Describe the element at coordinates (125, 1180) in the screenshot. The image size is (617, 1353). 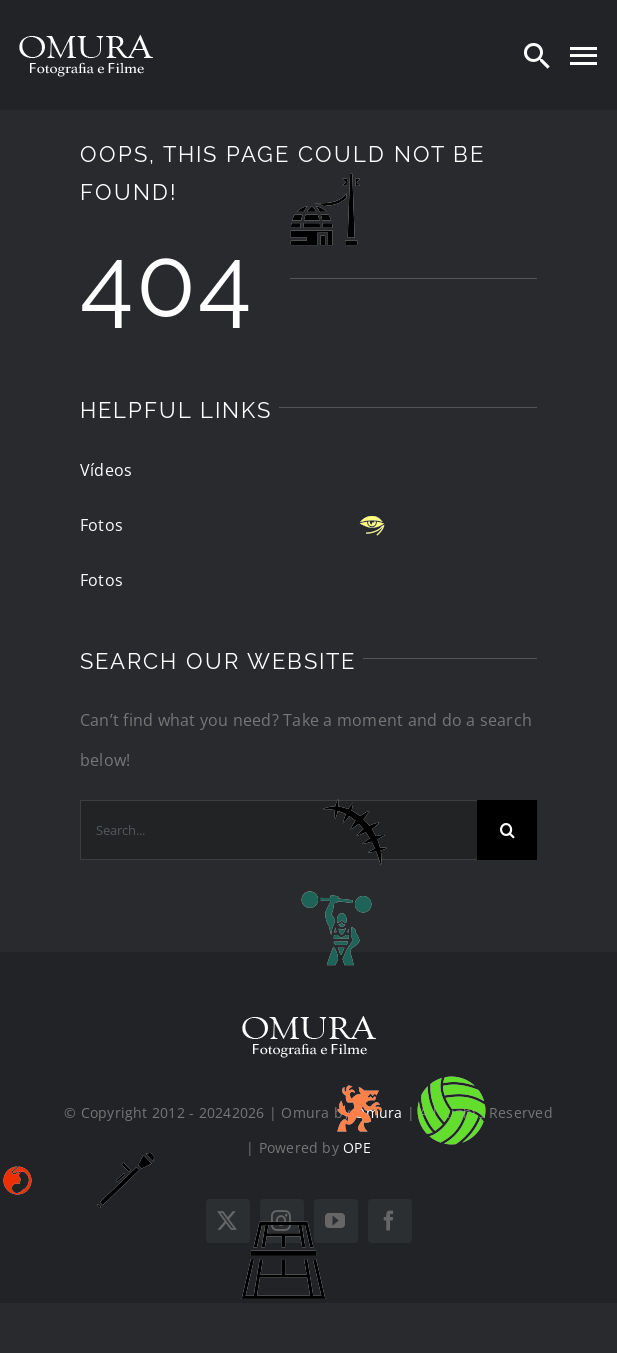
I see `select anti-tank weapon` at that location.